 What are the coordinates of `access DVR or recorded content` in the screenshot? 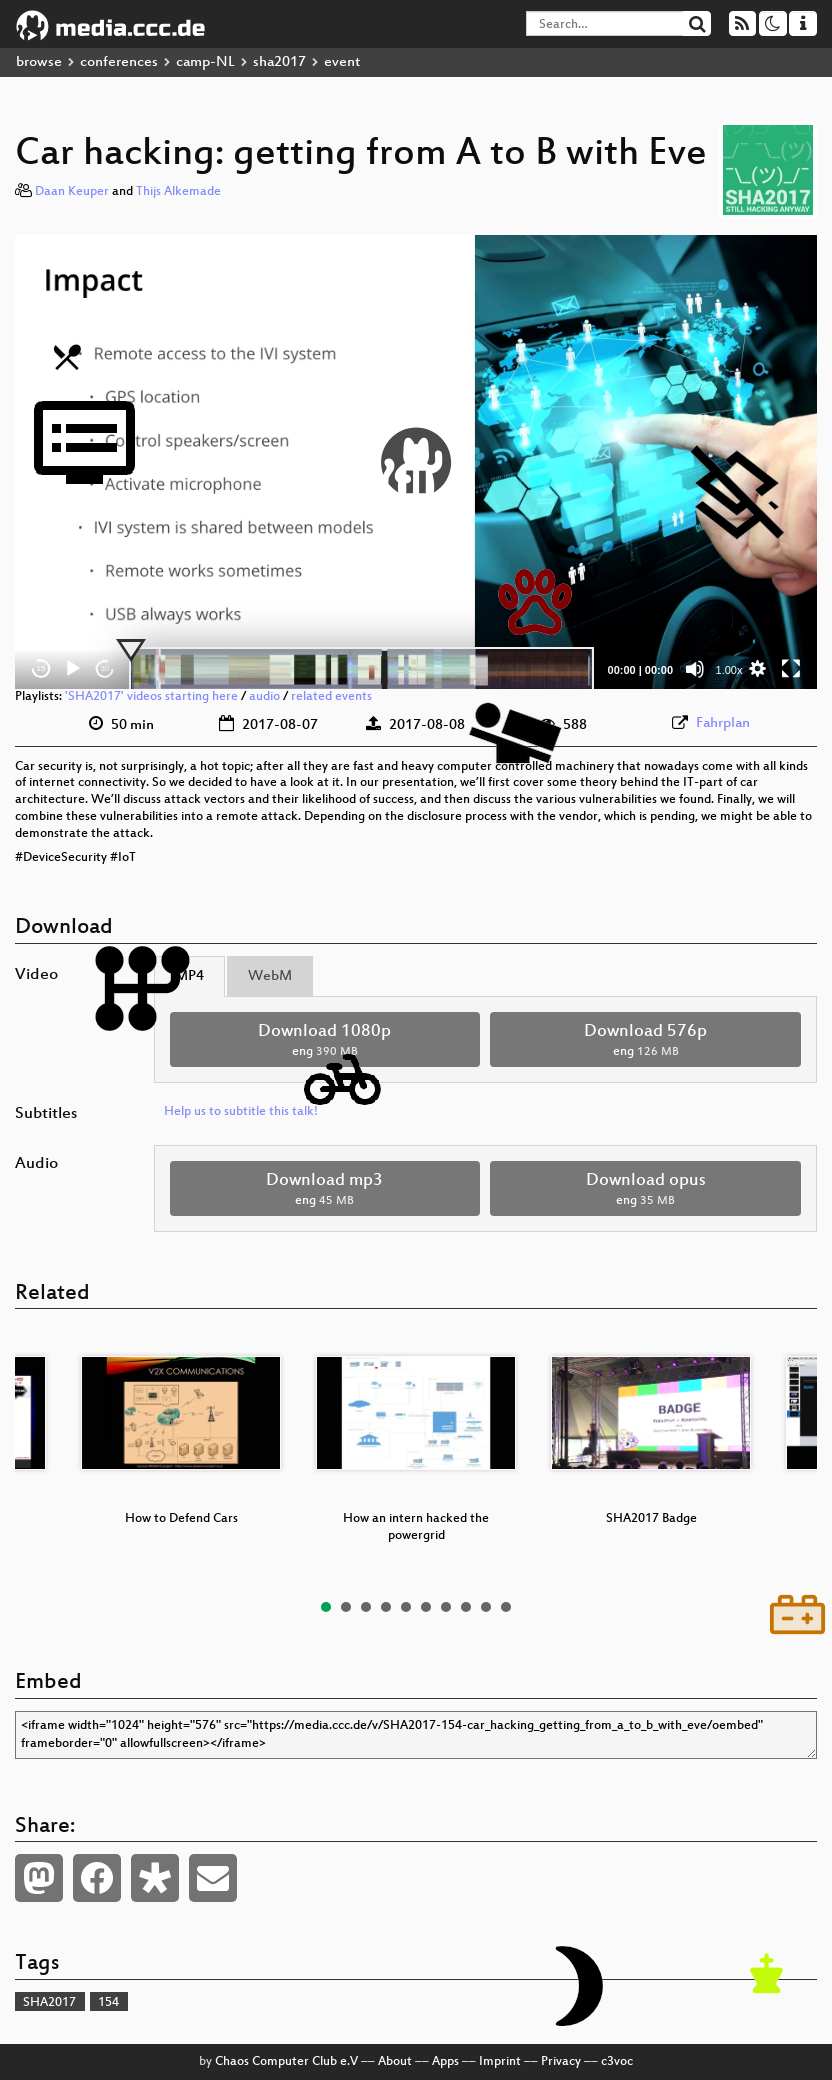 It's located at (84, 442).